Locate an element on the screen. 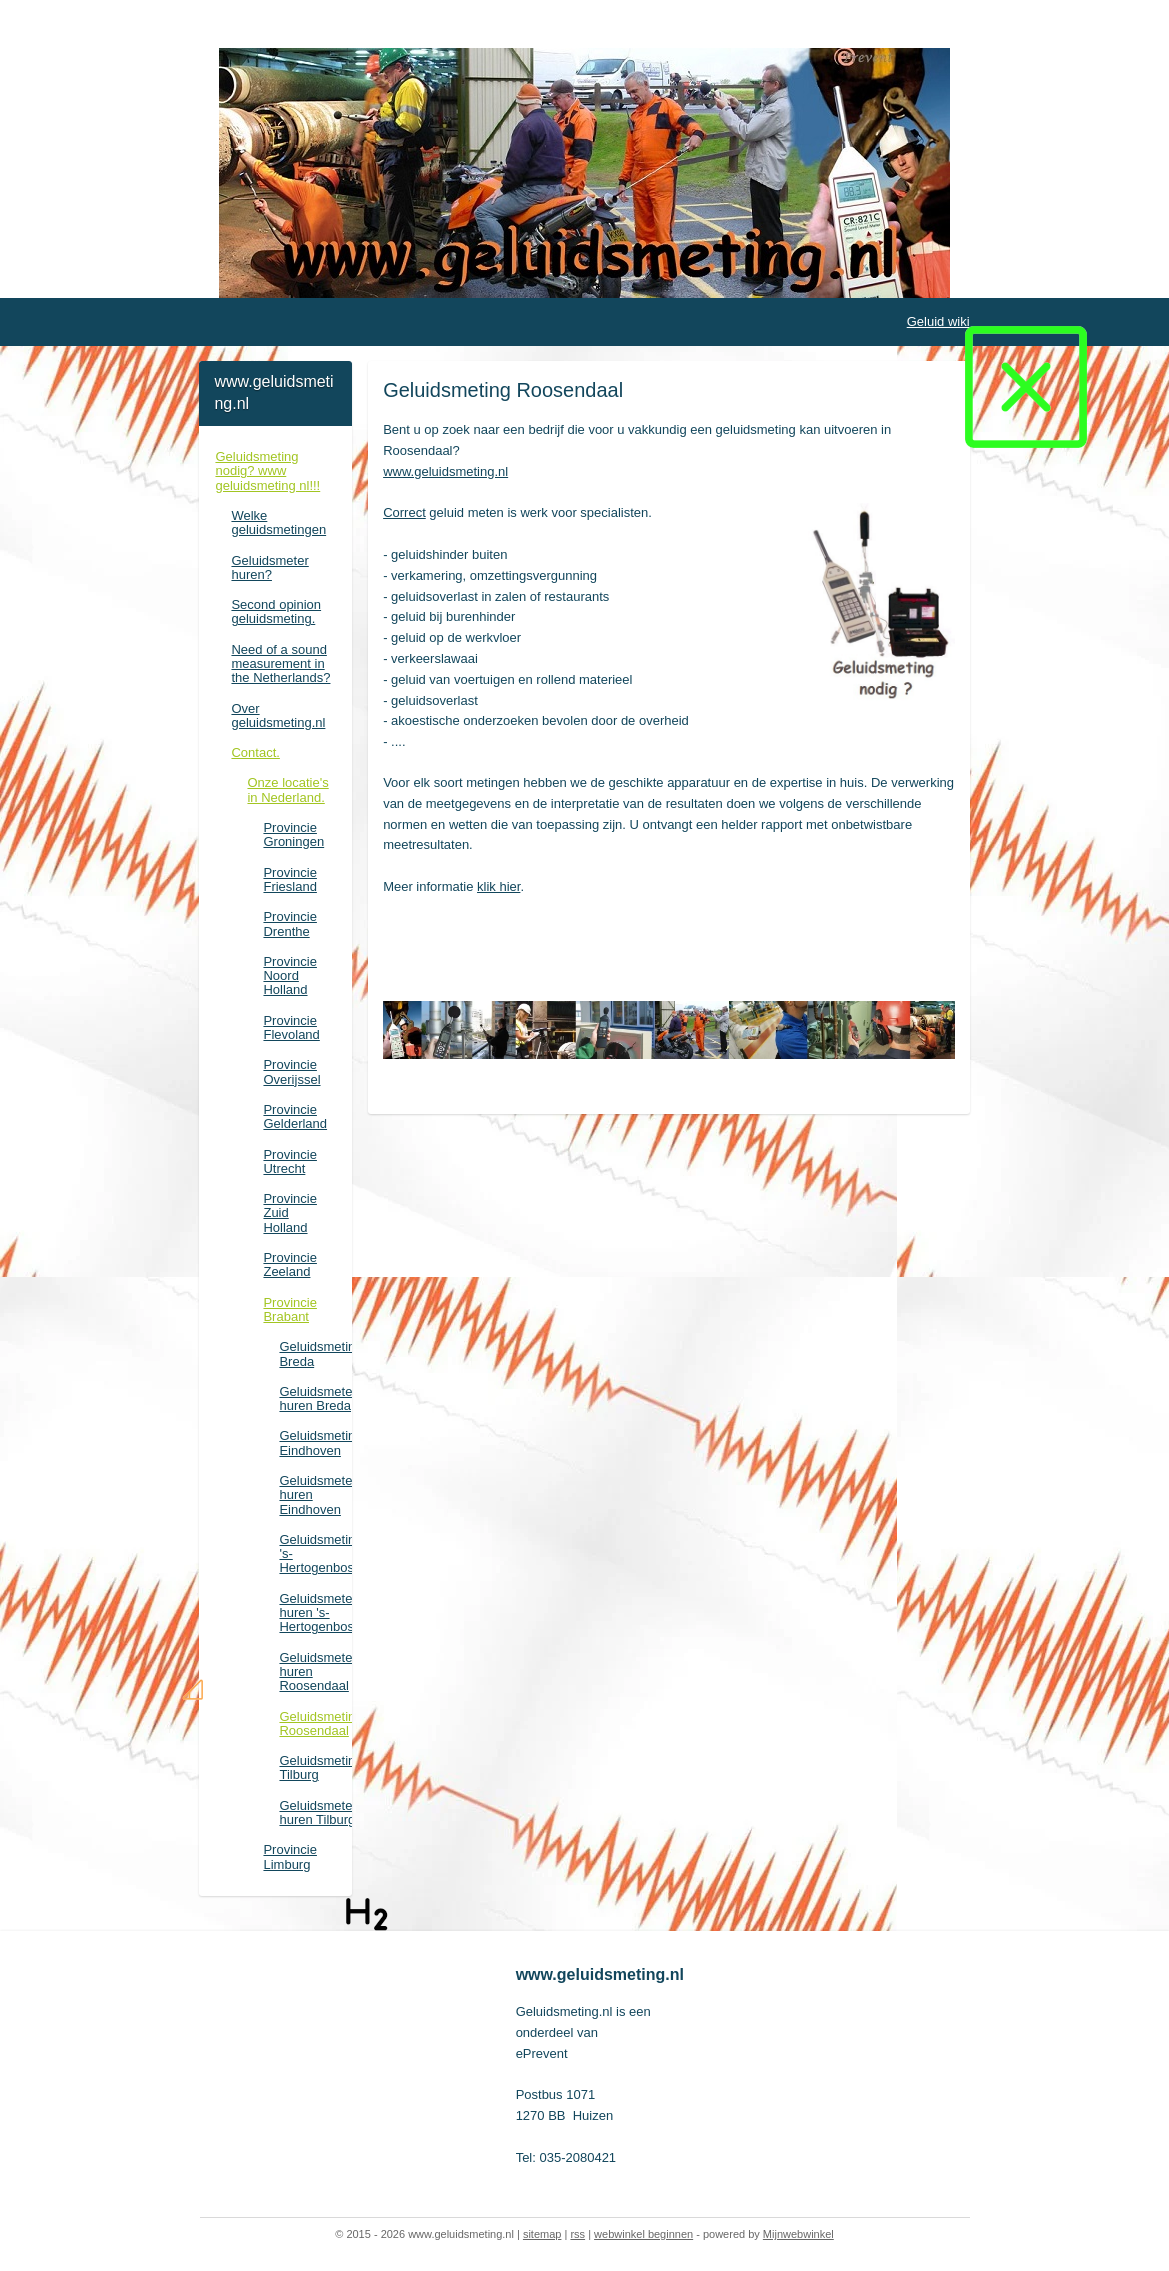 This screenshot has height=2271, width=1169. close or dismiss a dialog box is located at coordinates (1026, 387).